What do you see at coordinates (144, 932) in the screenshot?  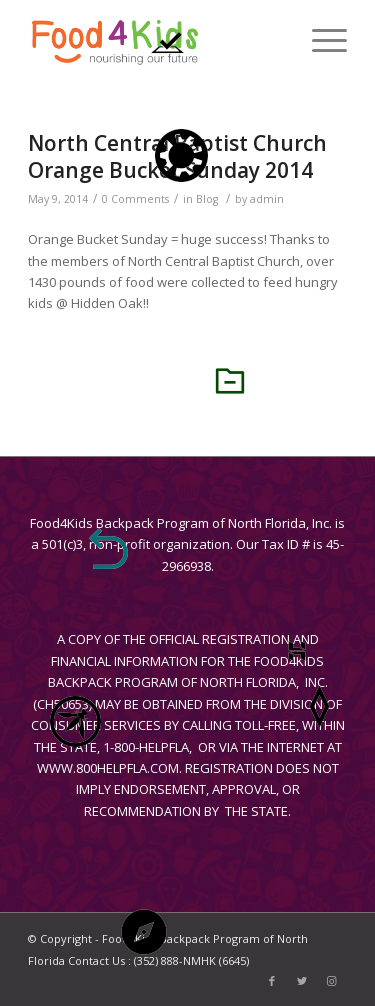 I see `open compass or navigation app` at bounding box center [144, 932].